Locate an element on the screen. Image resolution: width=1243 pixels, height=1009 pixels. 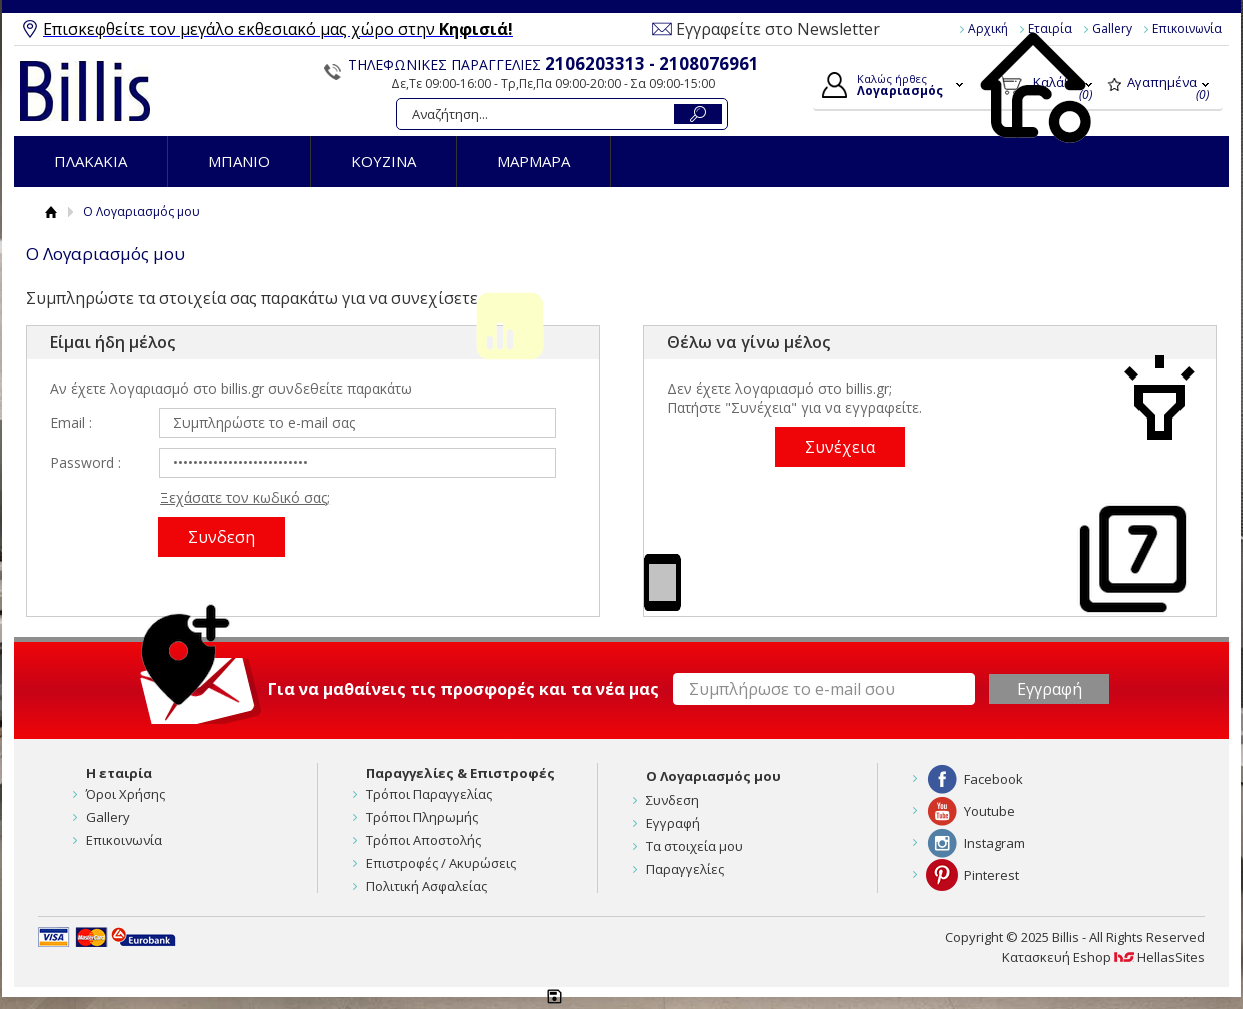
home location with active status indicator is located at coordinates (1033, 85).